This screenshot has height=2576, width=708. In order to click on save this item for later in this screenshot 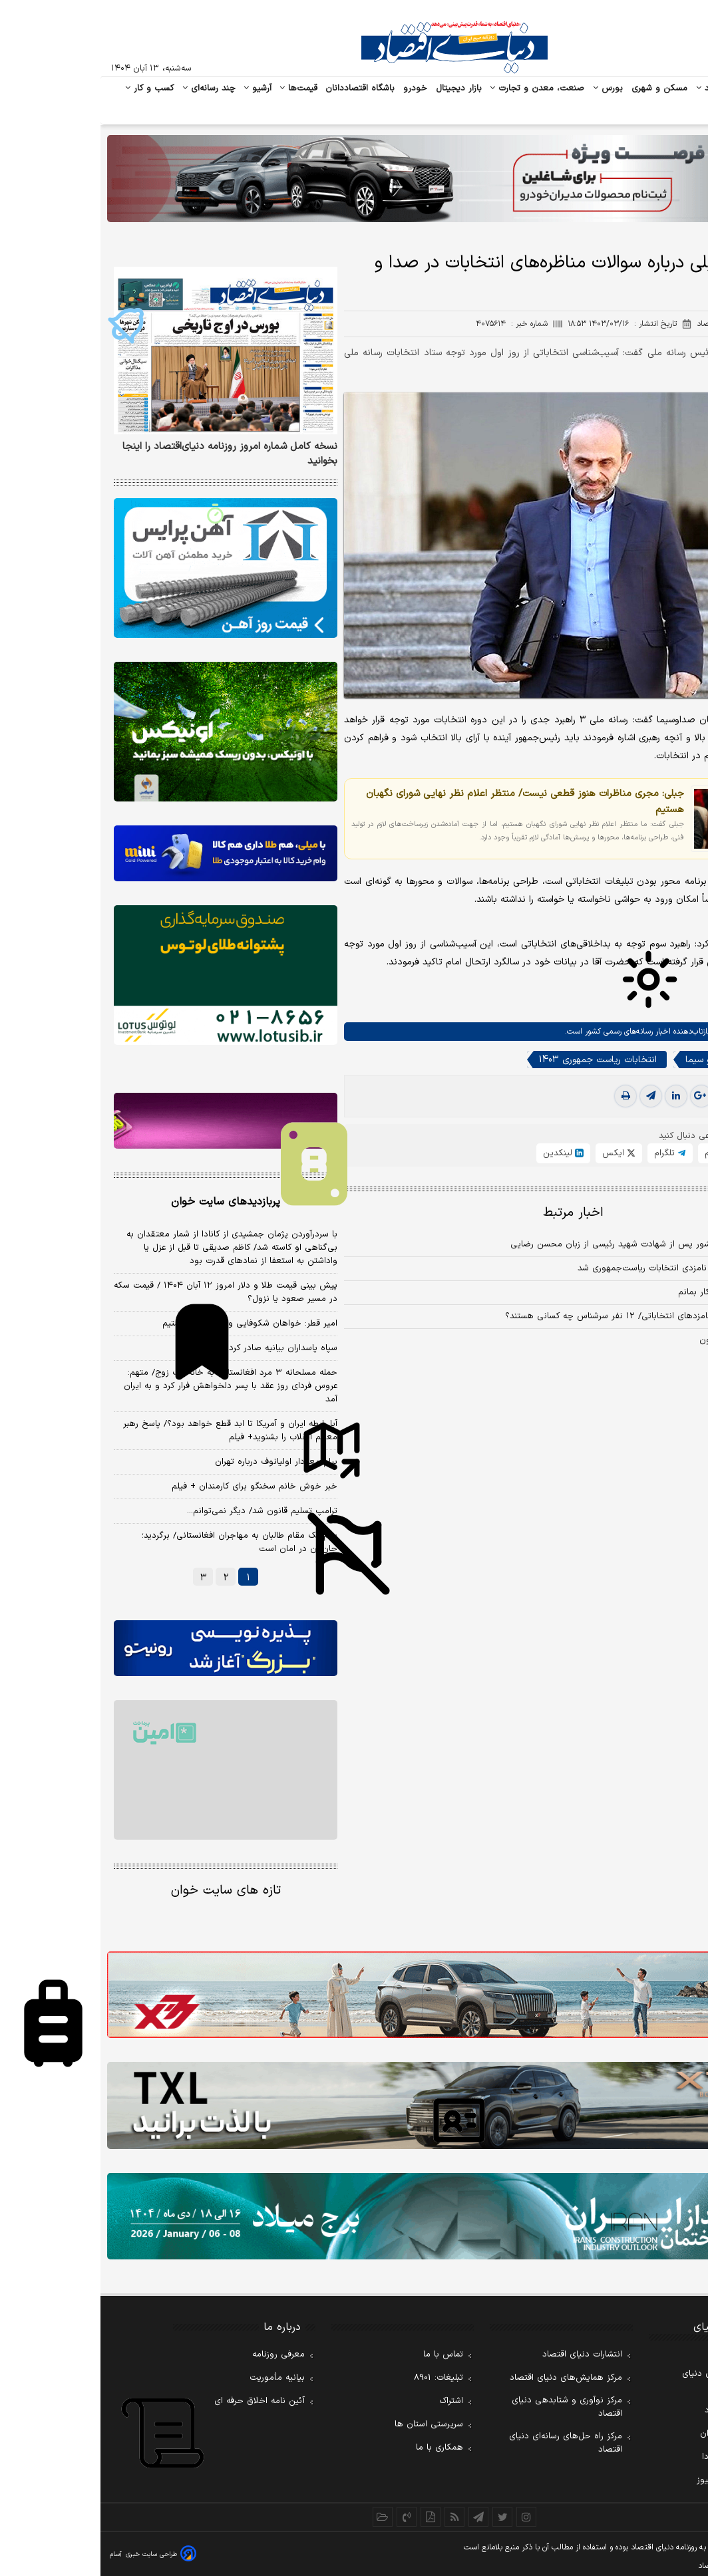, I will do `click(202, 1342)`.